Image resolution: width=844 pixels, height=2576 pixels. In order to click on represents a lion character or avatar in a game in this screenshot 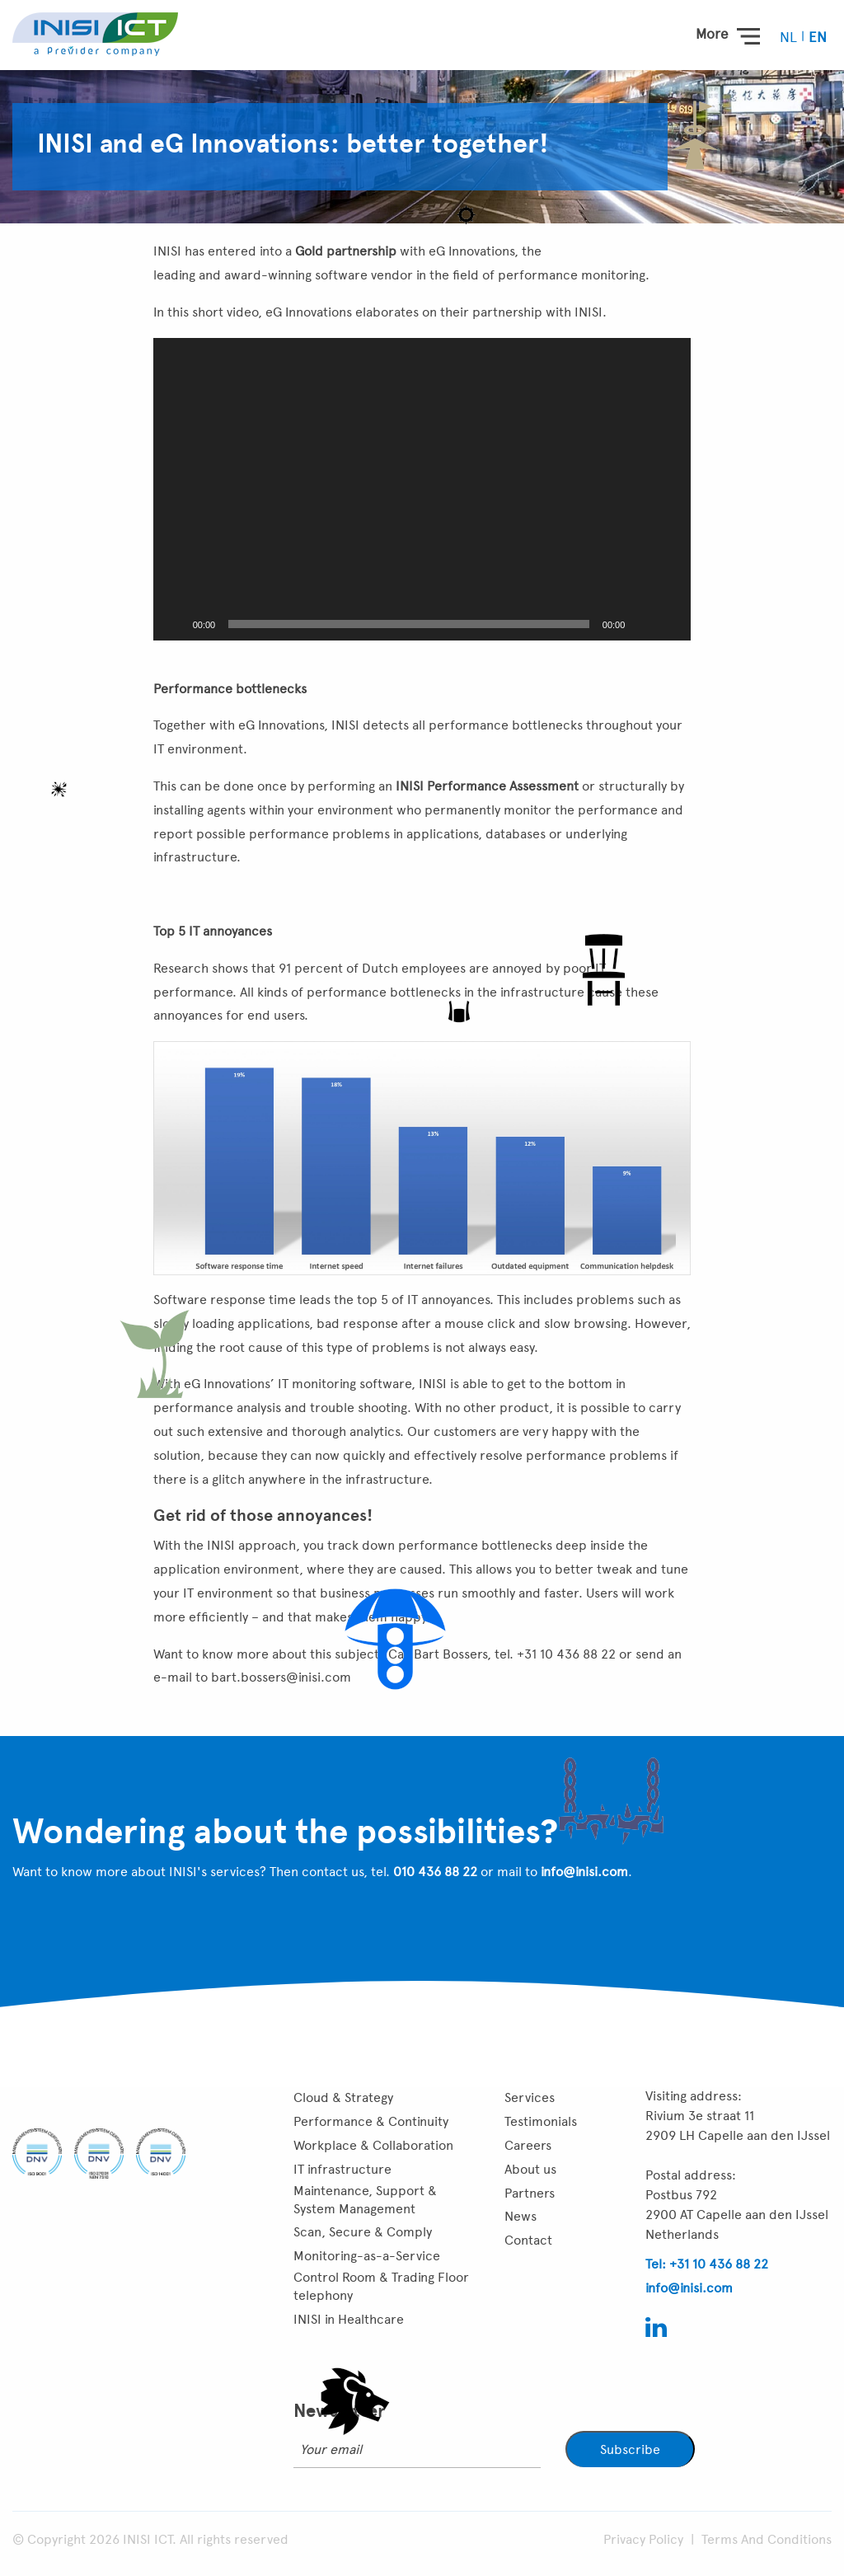, I will do `click(355, 2402)`.